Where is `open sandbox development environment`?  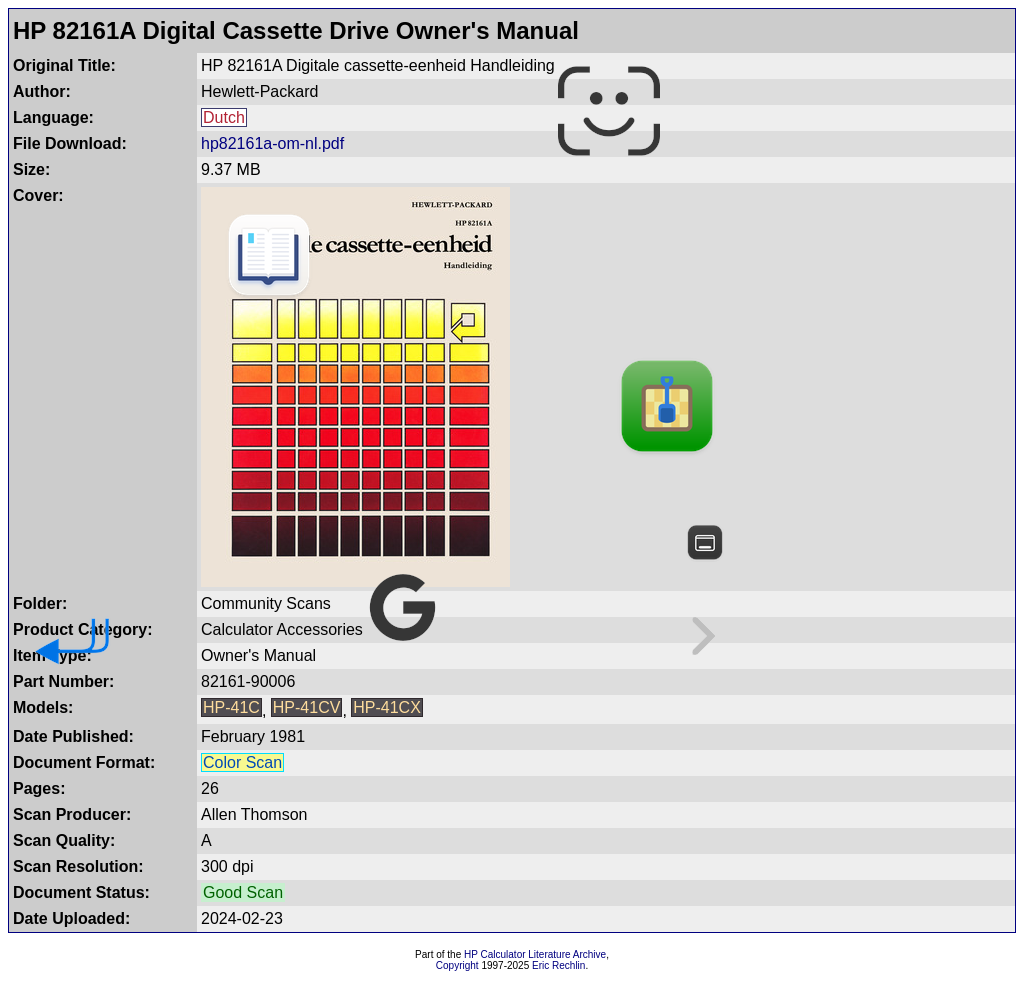 open sandbox development environment is located at coordinates (667, 406).